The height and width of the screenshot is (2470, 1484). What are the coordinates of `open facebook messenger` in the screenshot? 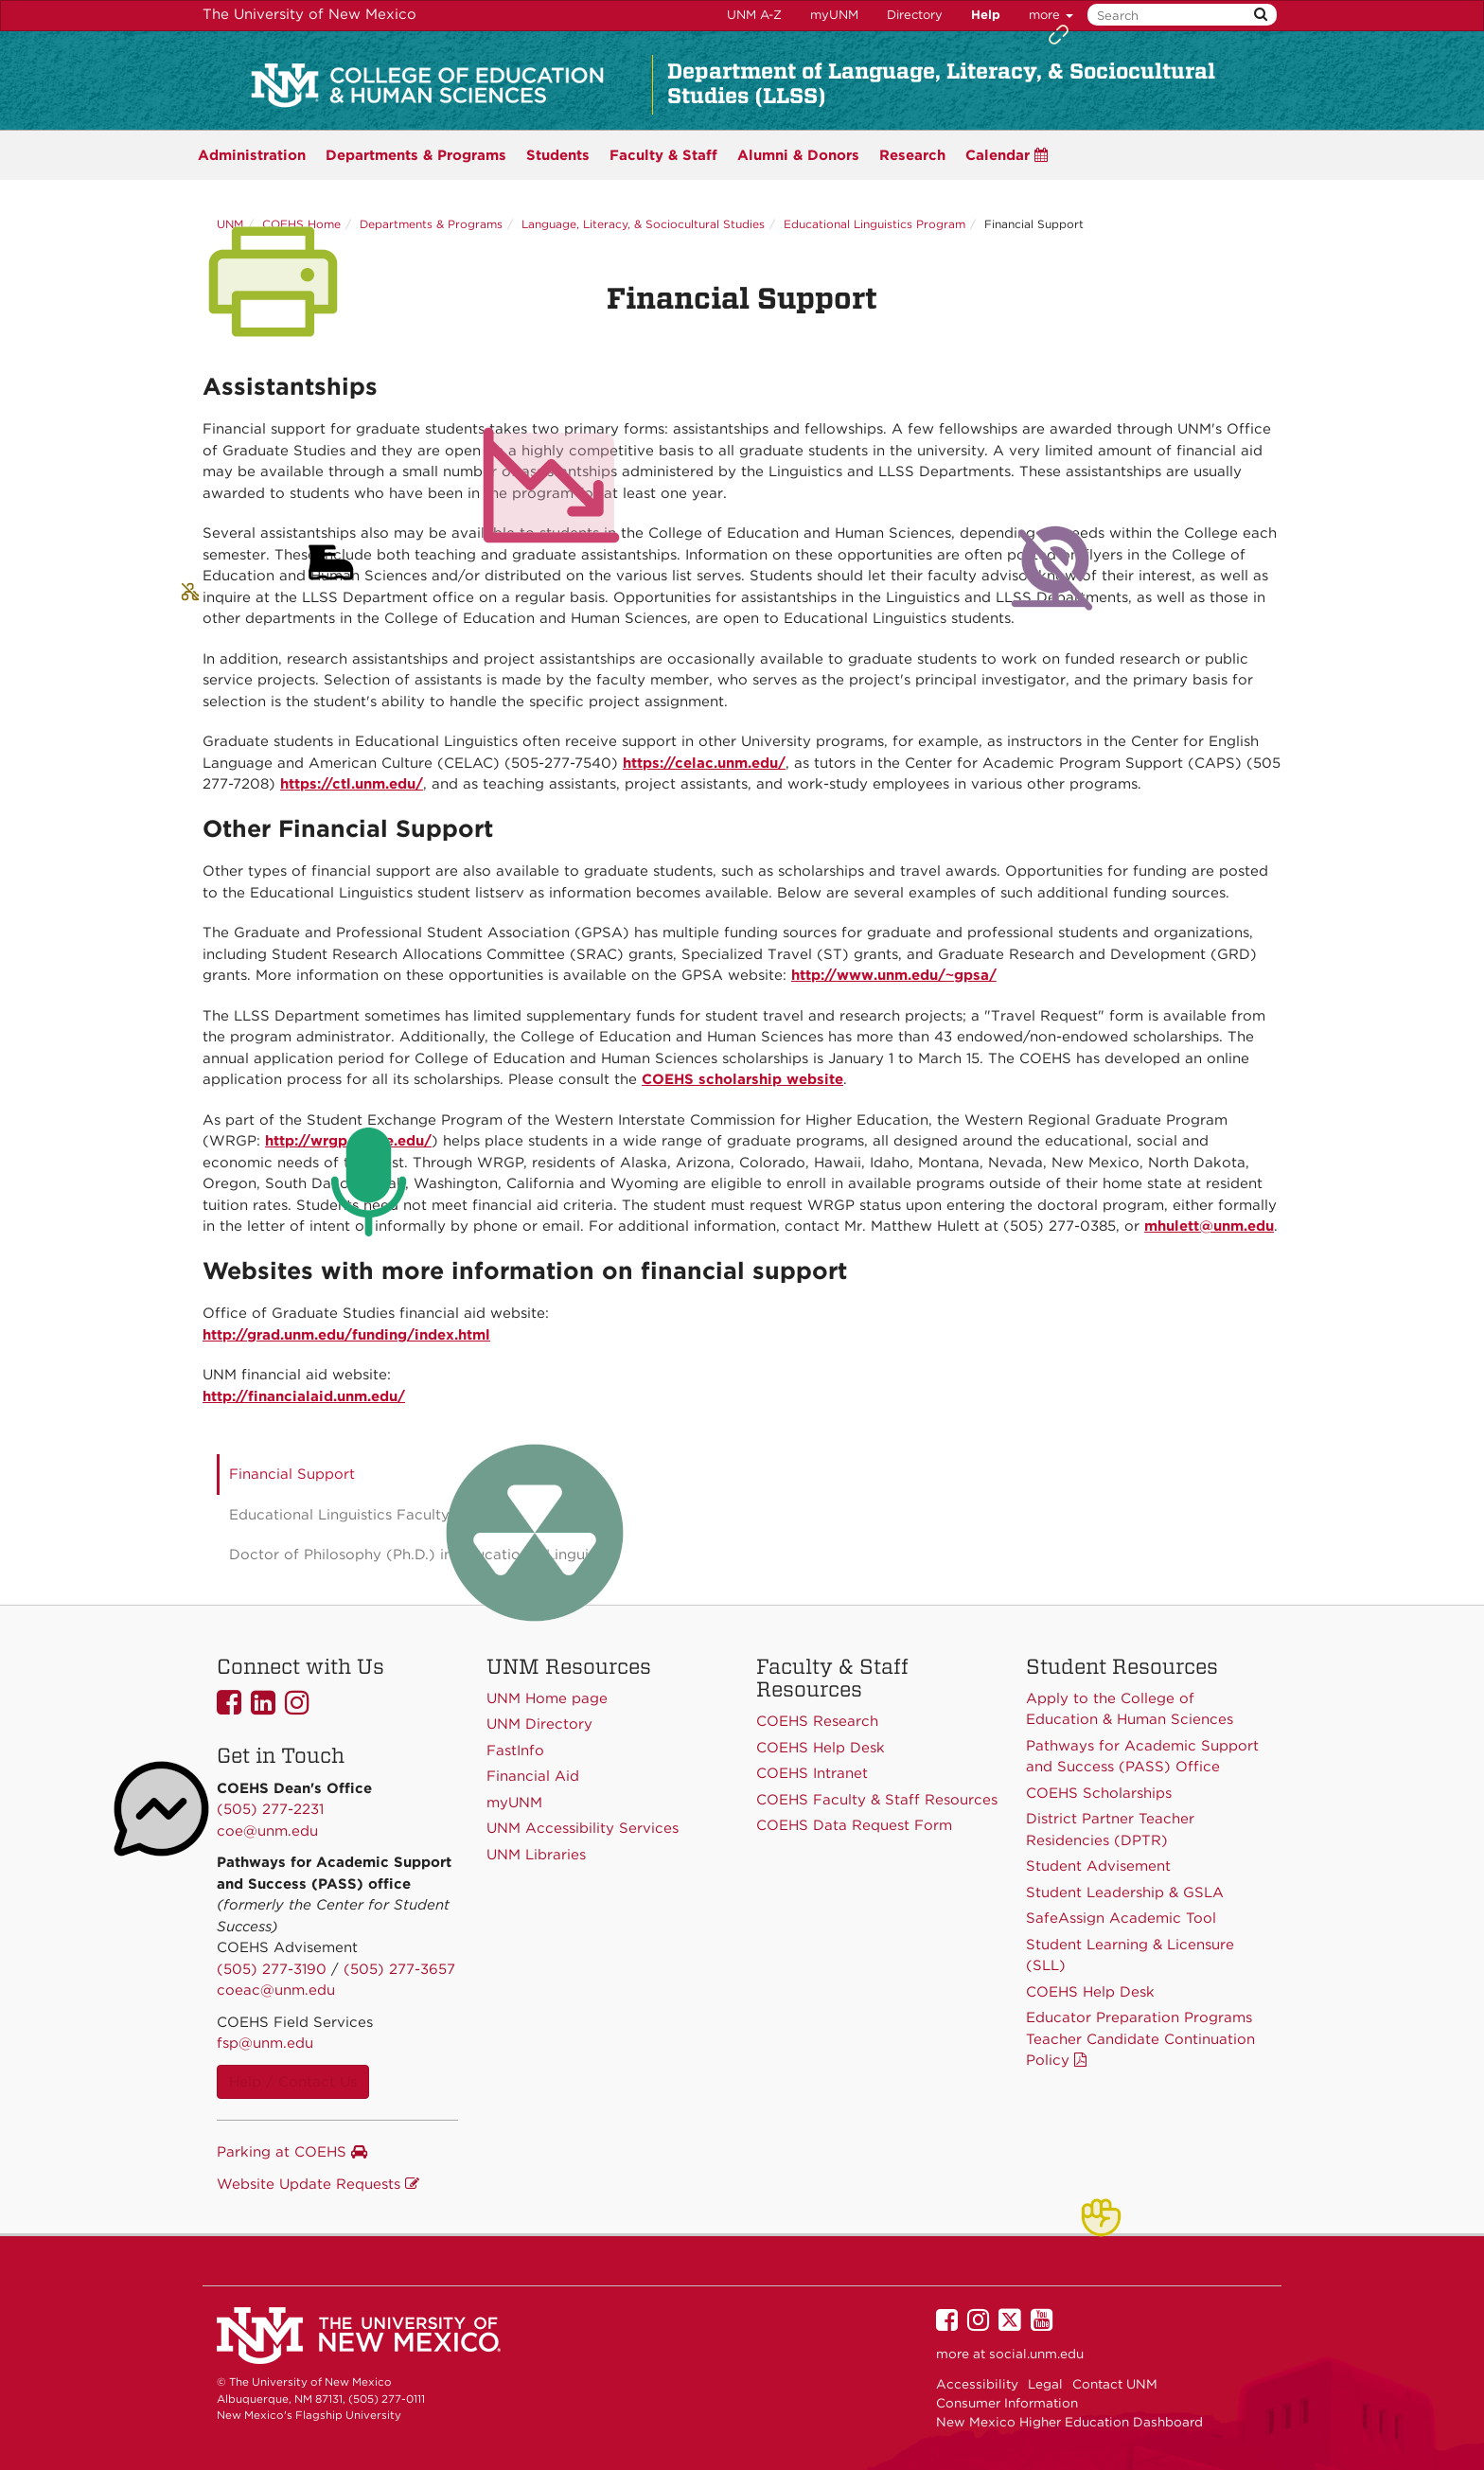 It's located at (161, 1808).